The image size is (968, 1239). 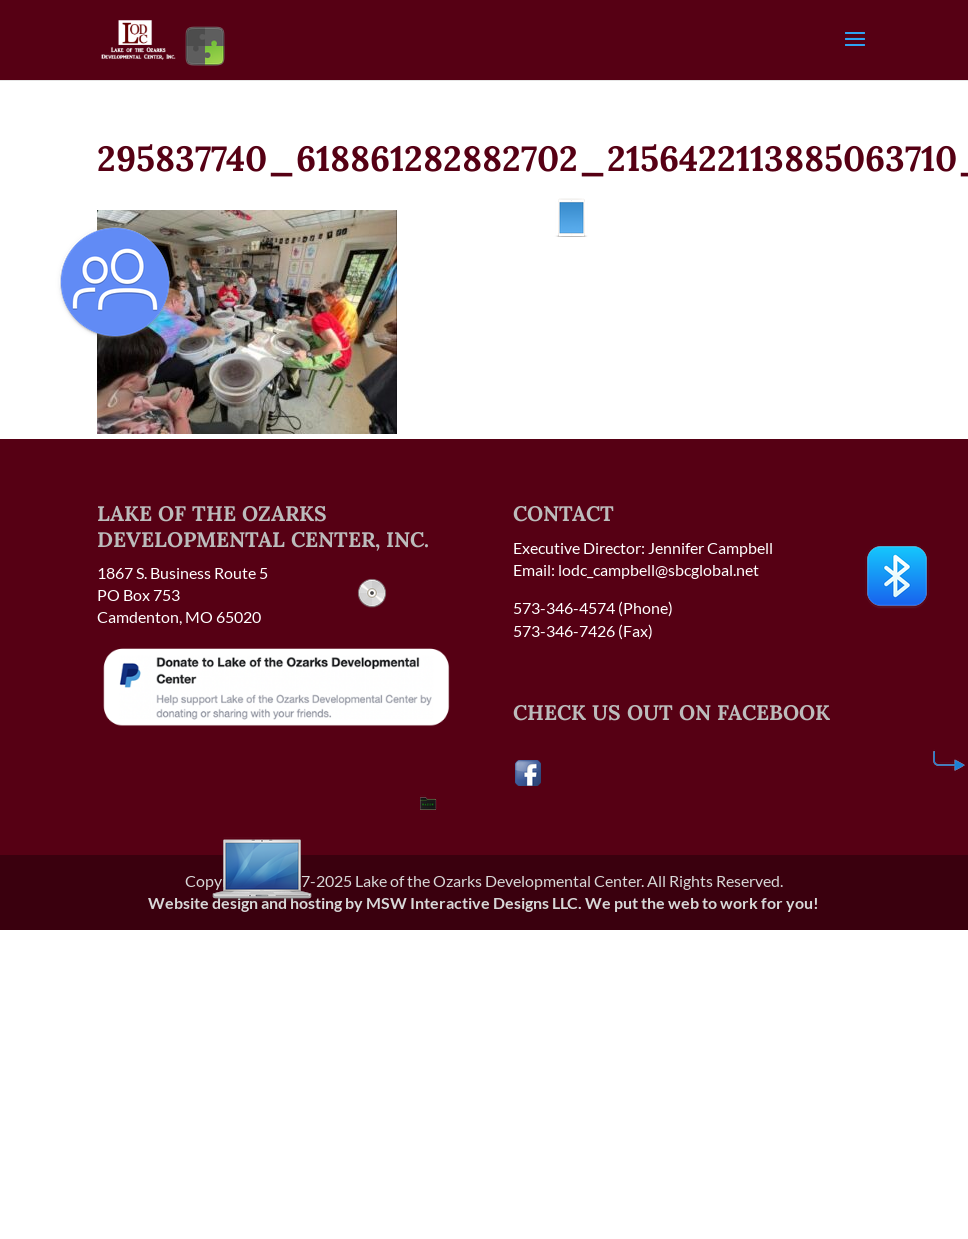 What do you see at coordinates (262, 866) in the screenshot?
I see `represents a macbook pro device in system settings` at bounding box center [262, 866].